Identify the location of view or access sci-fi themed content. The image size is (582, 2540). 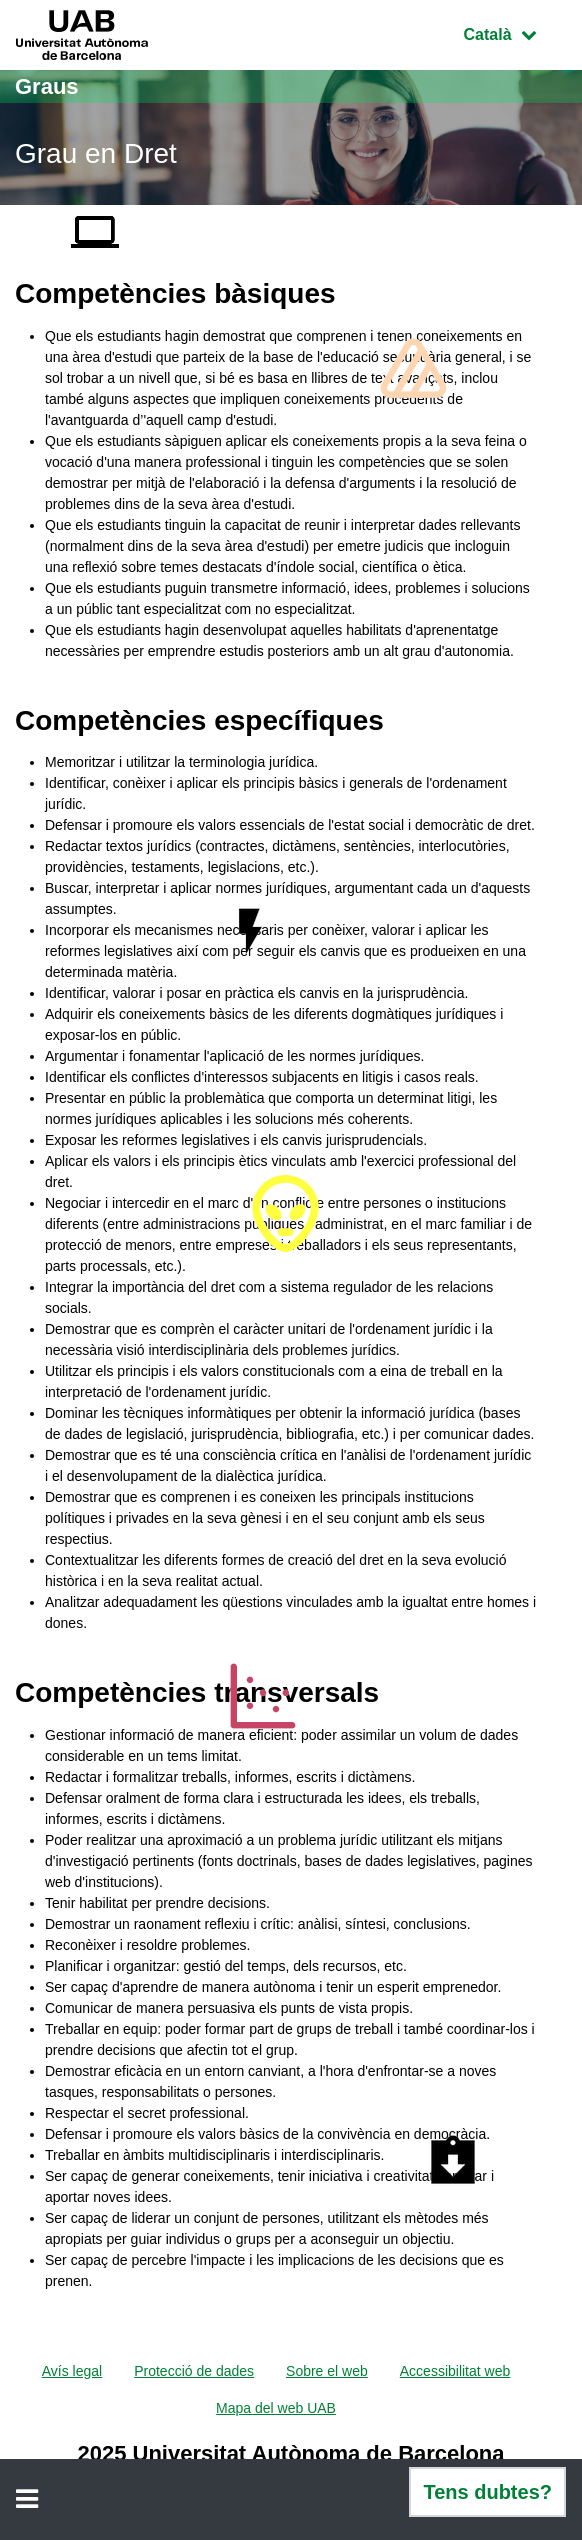
(285, 1213).